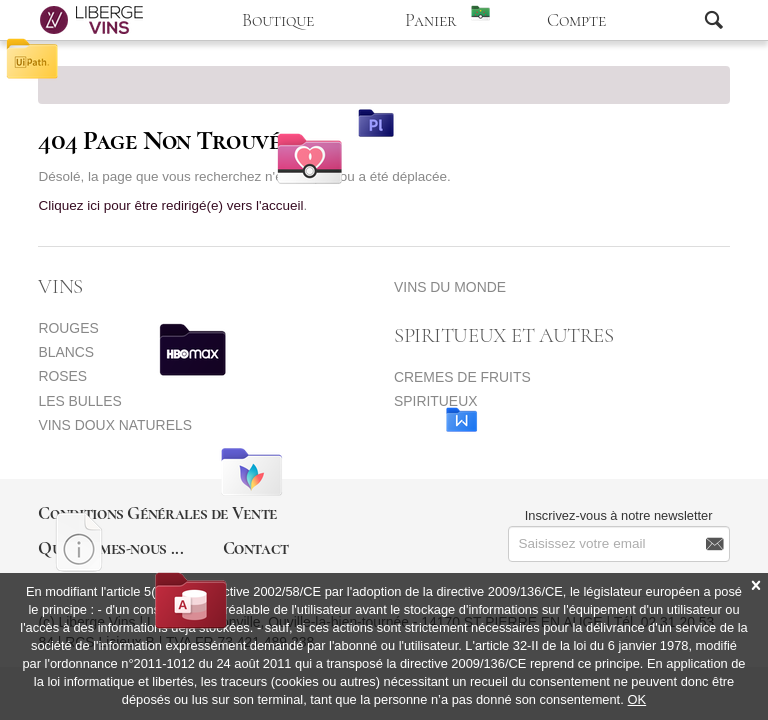 The width and height of the screenshot is (768, 720). What do you see at coordinates (461, 420) in the screenshot?
I see `open folder containing wps writer documents` at bounding box center [461, 420].